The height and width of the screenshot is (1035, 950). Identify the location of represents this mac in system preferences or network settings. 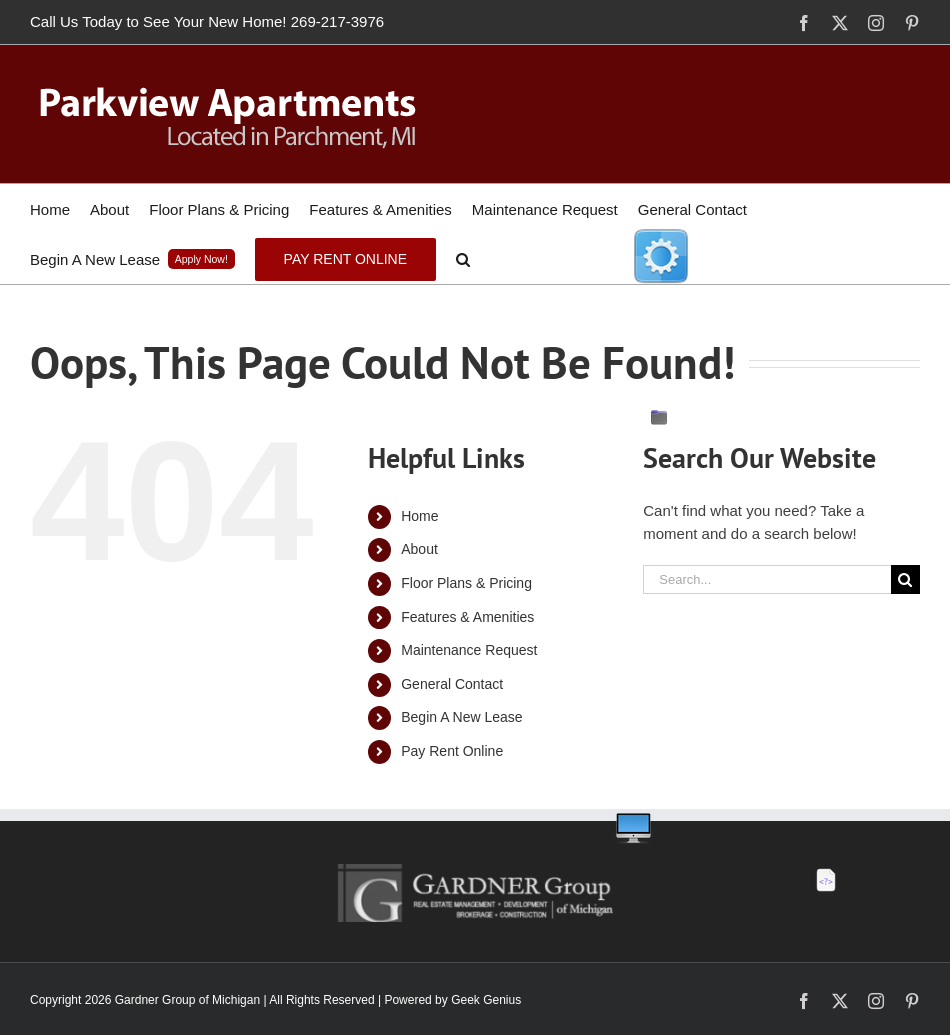
(633, 823).